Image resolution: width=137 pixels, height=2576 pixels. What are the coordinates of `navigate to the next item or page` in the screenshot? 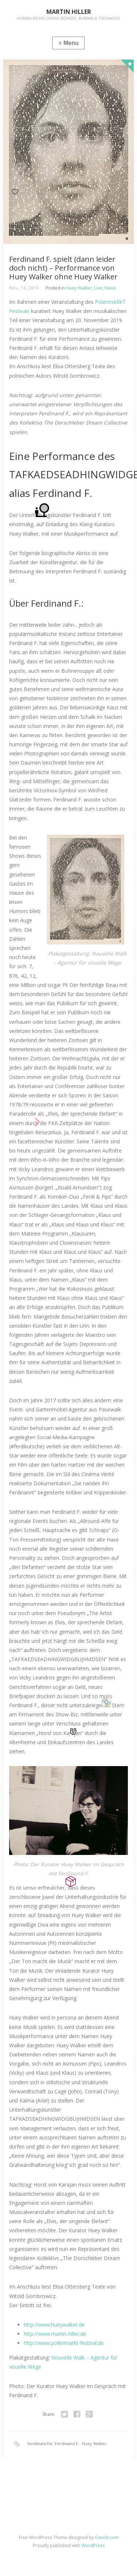 It's located at (37, 1122).